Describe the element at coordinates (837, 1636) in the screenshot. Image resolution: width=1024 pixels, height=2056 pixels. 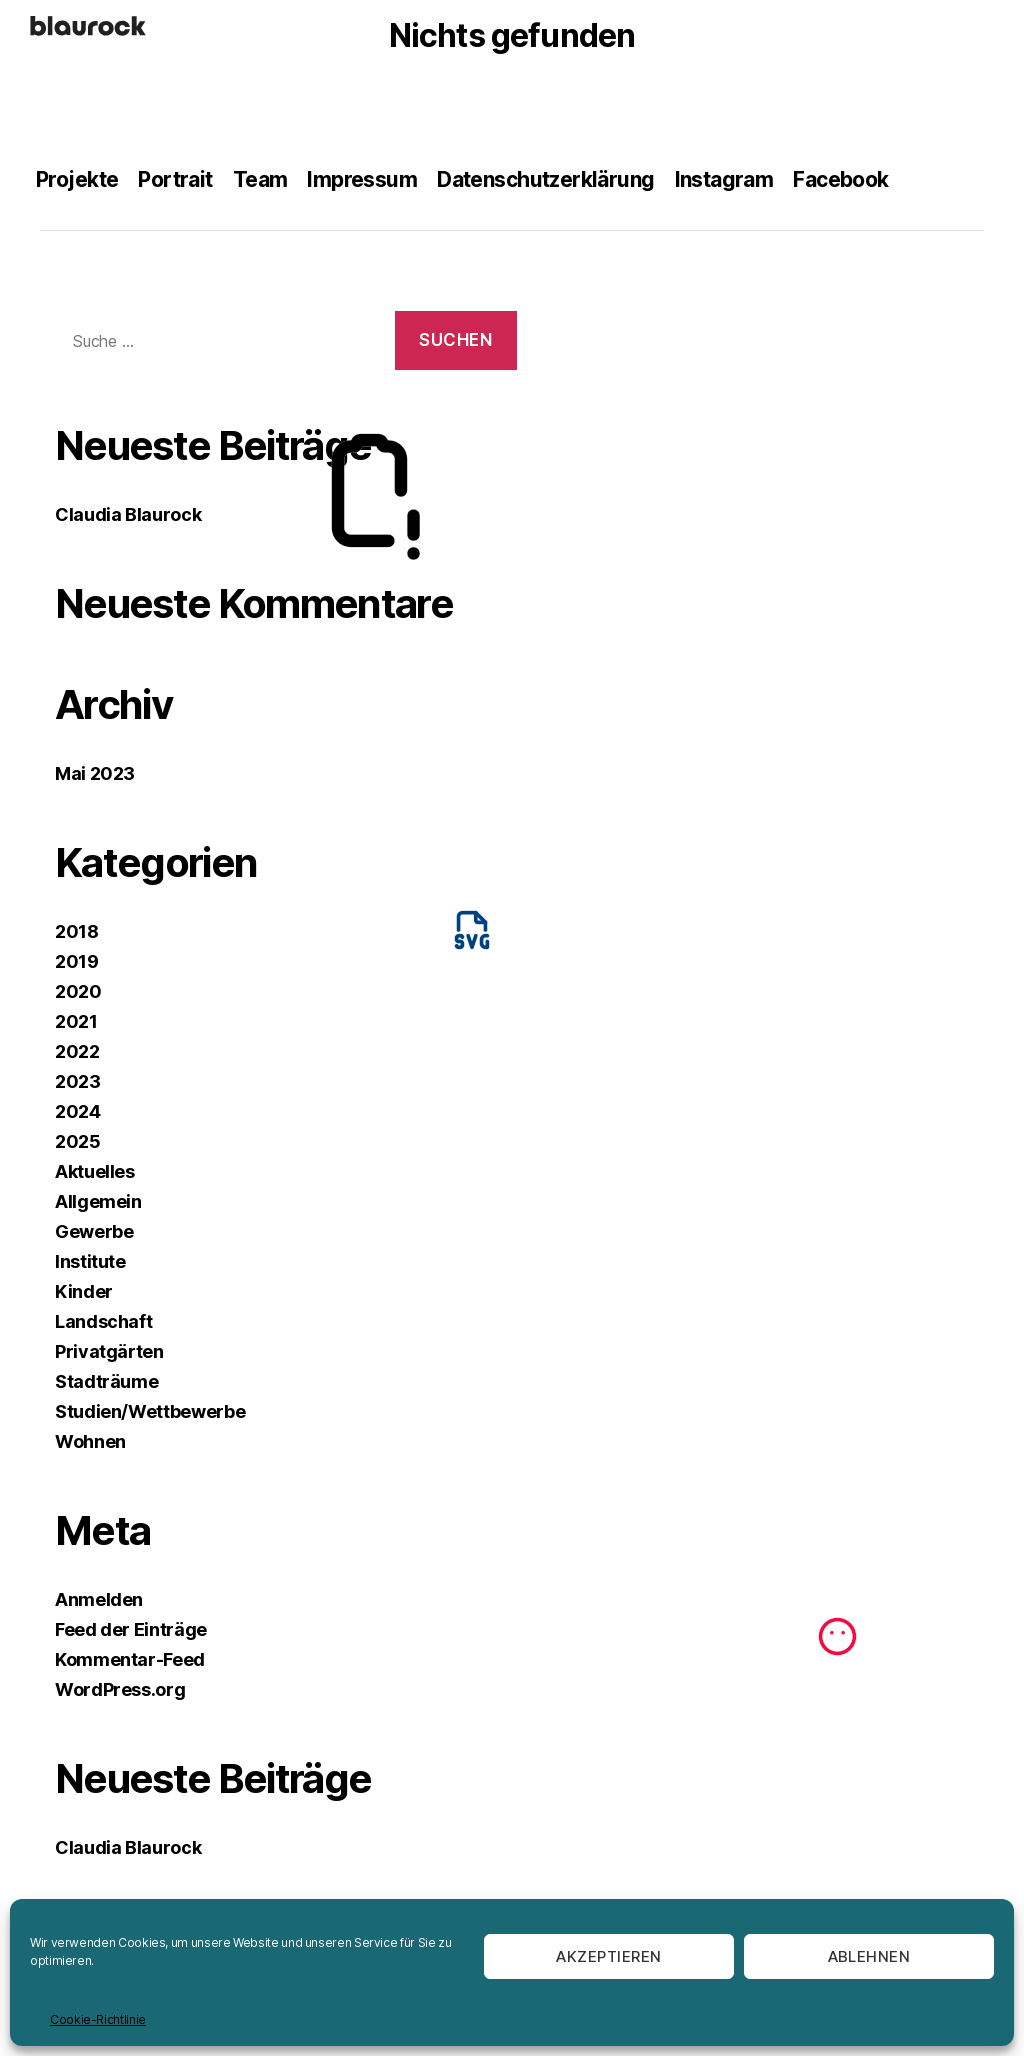
I see `indicates a neutral or undecided mood state` at that location.